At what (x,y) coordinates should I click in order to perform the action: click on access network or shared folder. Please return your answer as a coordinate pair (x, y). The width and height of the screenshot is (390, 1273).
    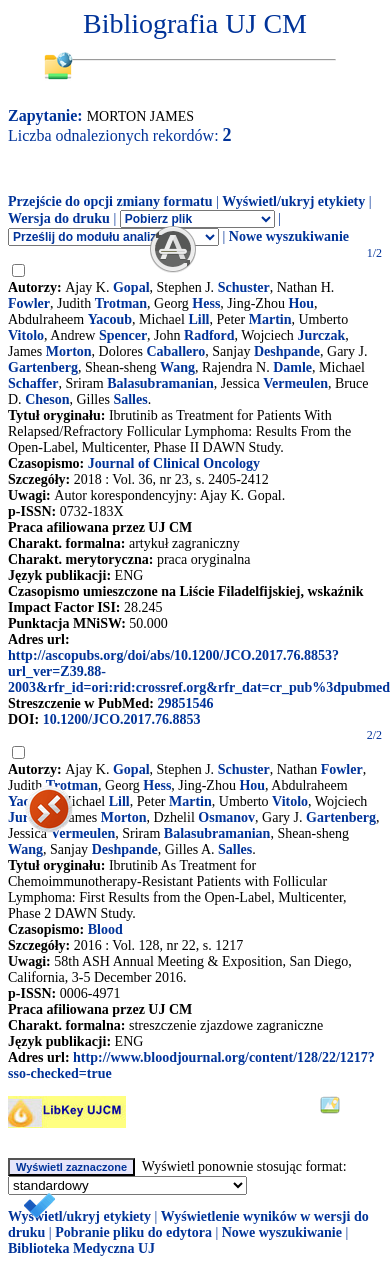
    Looking at the image, I should click on (58, 66).